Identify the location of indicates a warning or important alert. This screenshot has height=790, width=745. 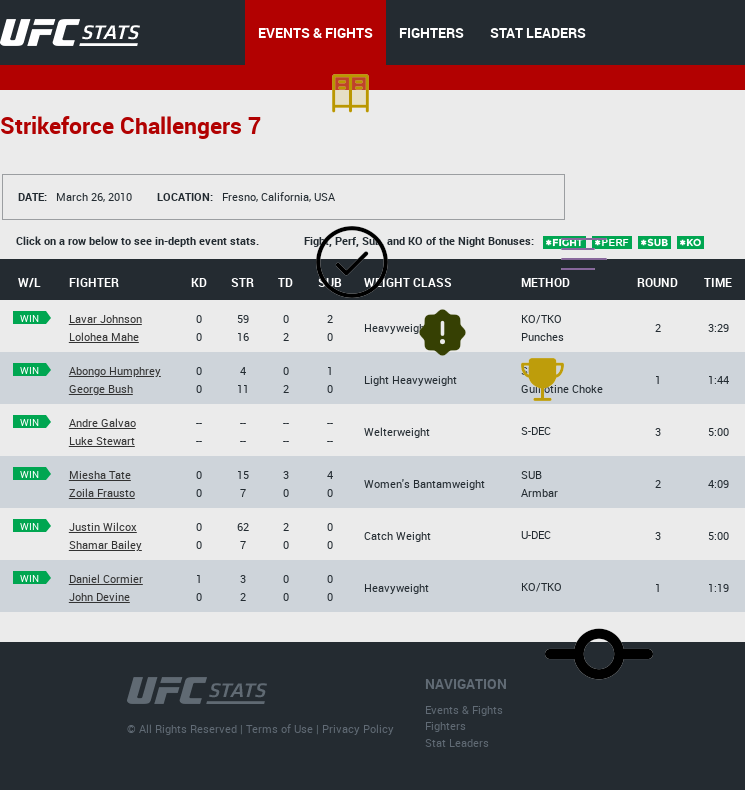
(442, 332).